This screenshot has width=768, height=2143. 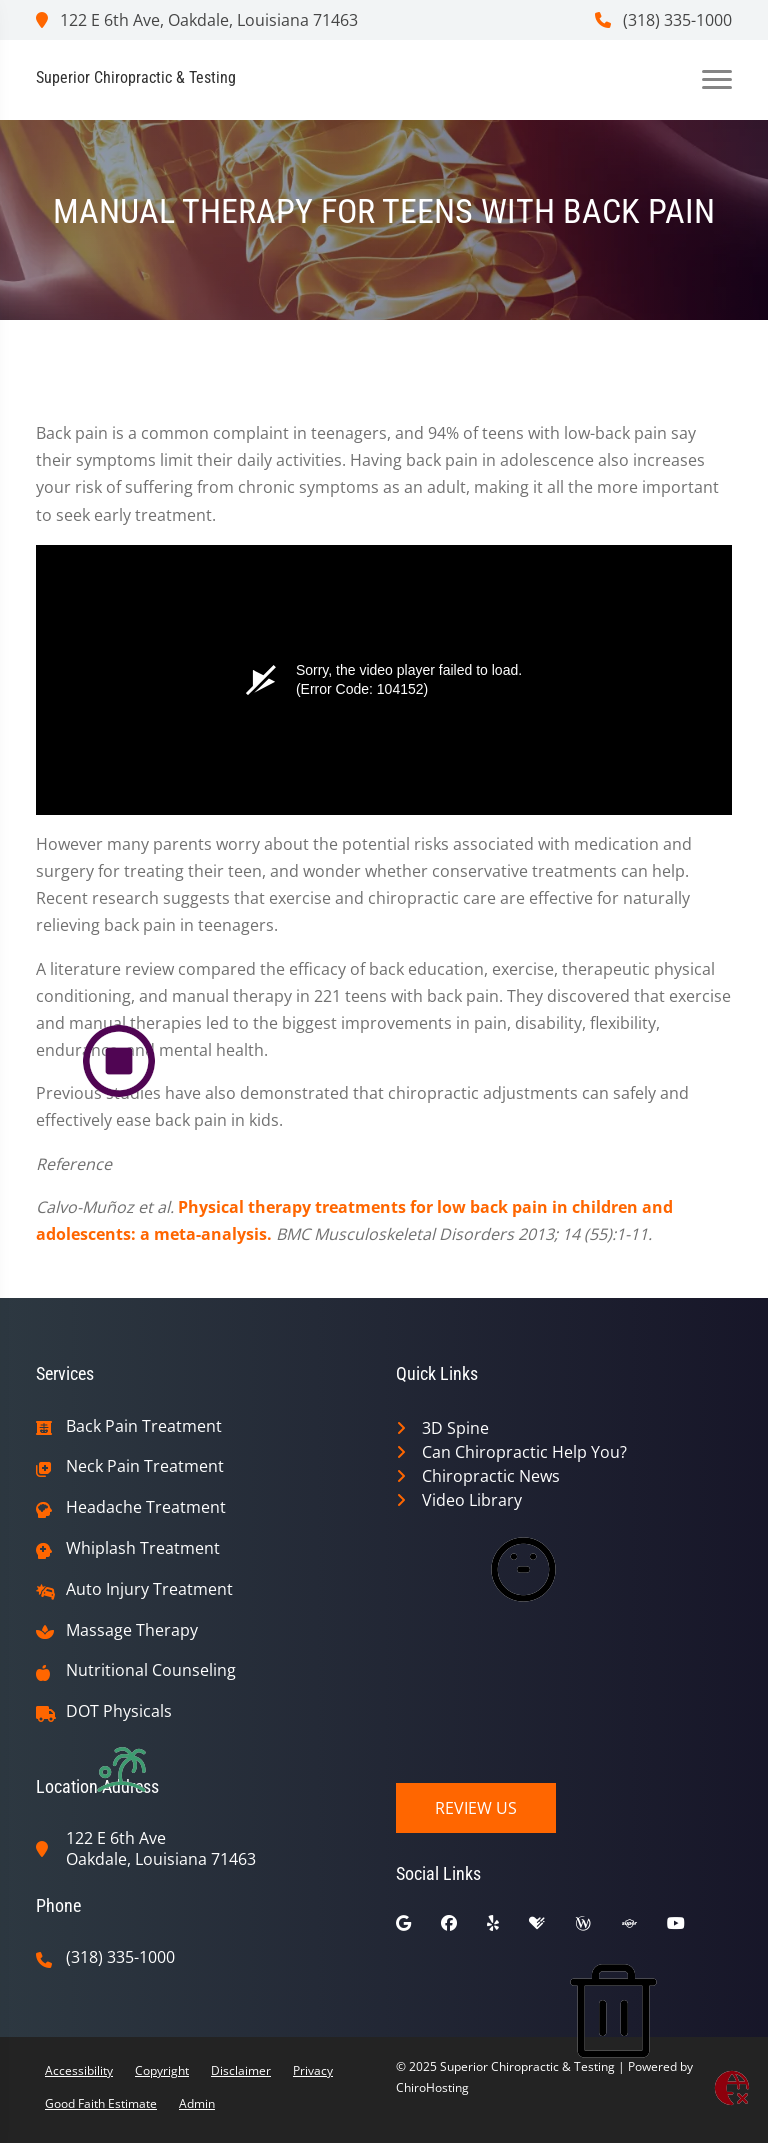 I want to click on stop media playback, so click(x=119, y=1061).